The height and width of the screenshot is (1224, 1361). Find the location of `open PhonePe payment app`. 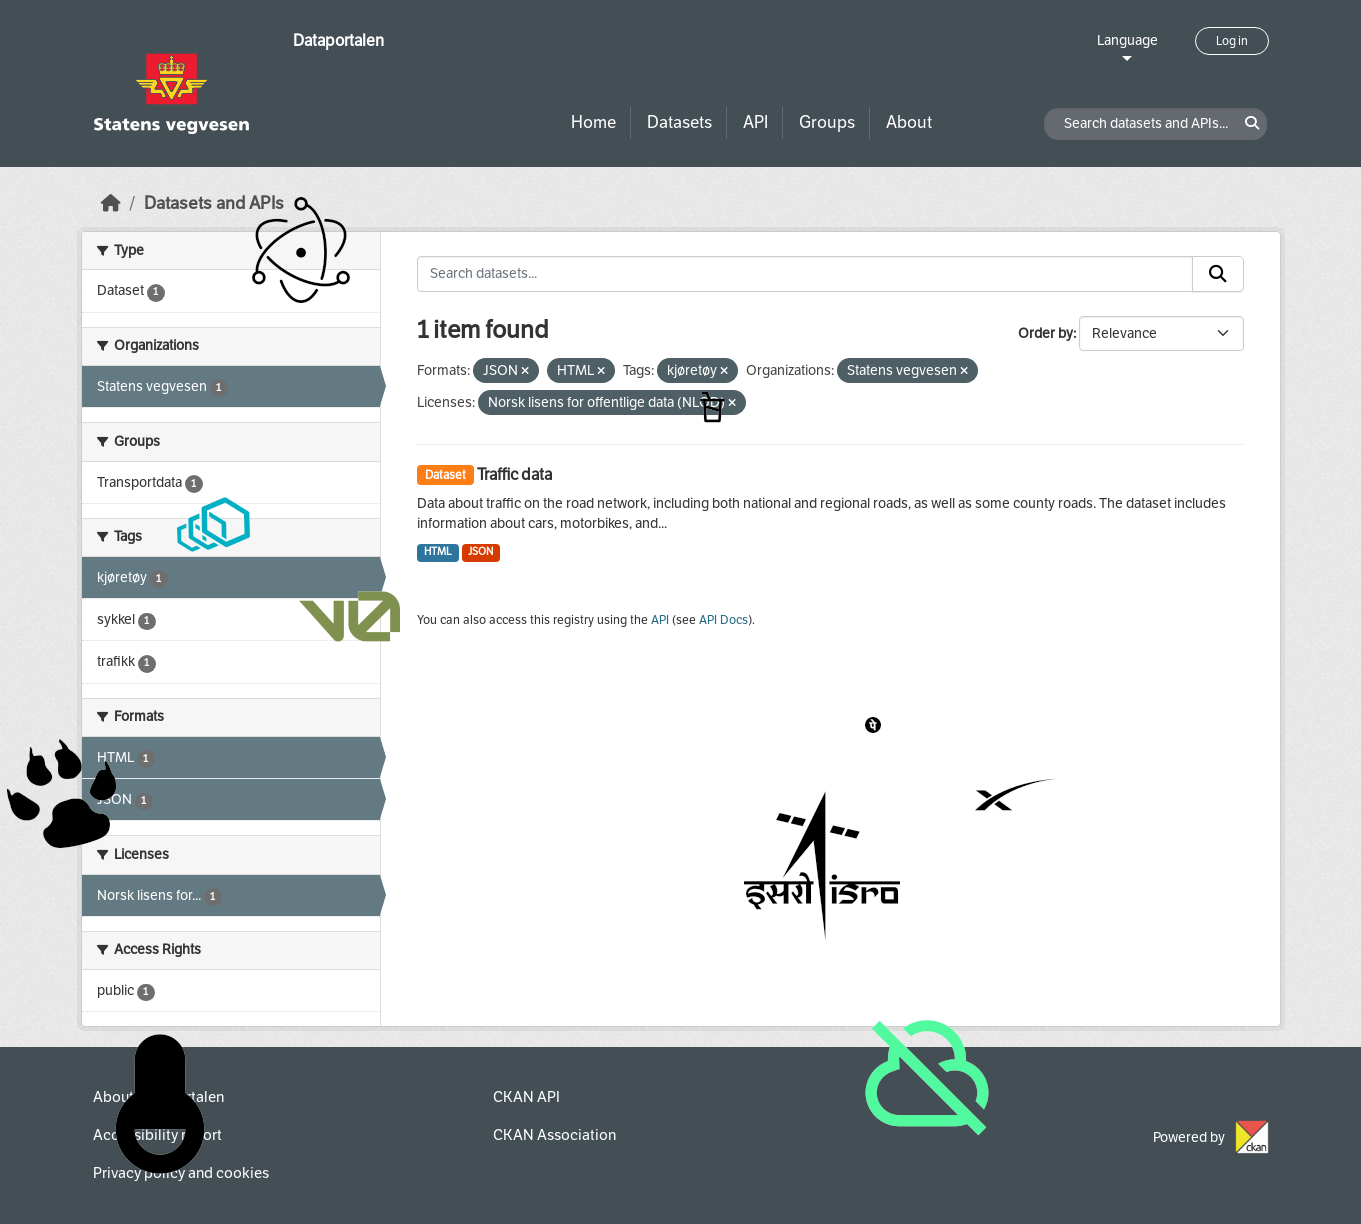

open PhonePe payment app is located at coordinates (873, 725).